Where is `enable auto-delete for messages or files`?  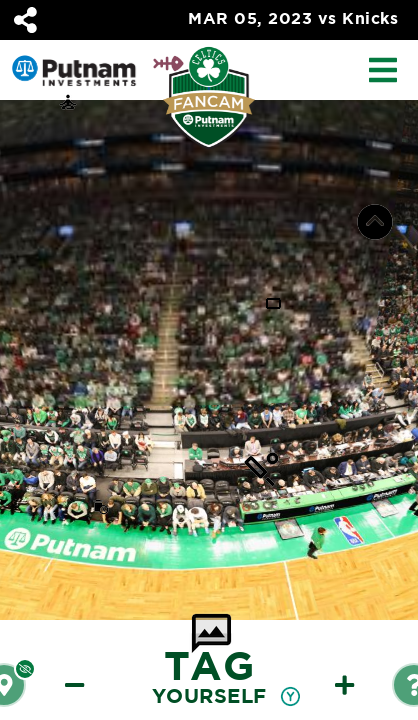
enable auto-delete for messages or files is located at coordinates (101, 507).